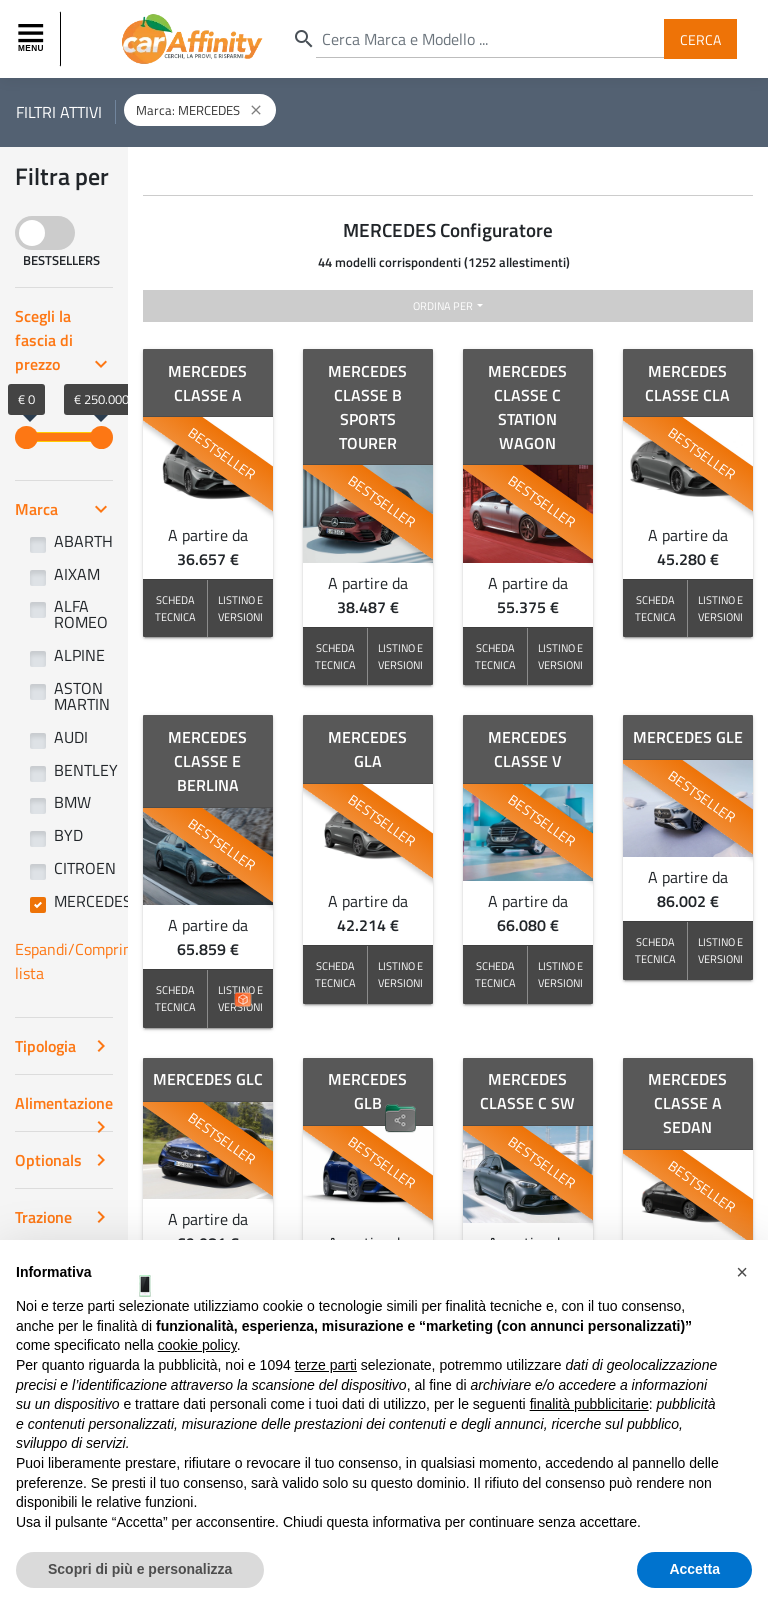 The width and height of the screenshot is (768, 1608). What do you see at coordinates (400, 1117) in the screenshot?
I see `access your public shared folder` at bounding box center [400, 1117].